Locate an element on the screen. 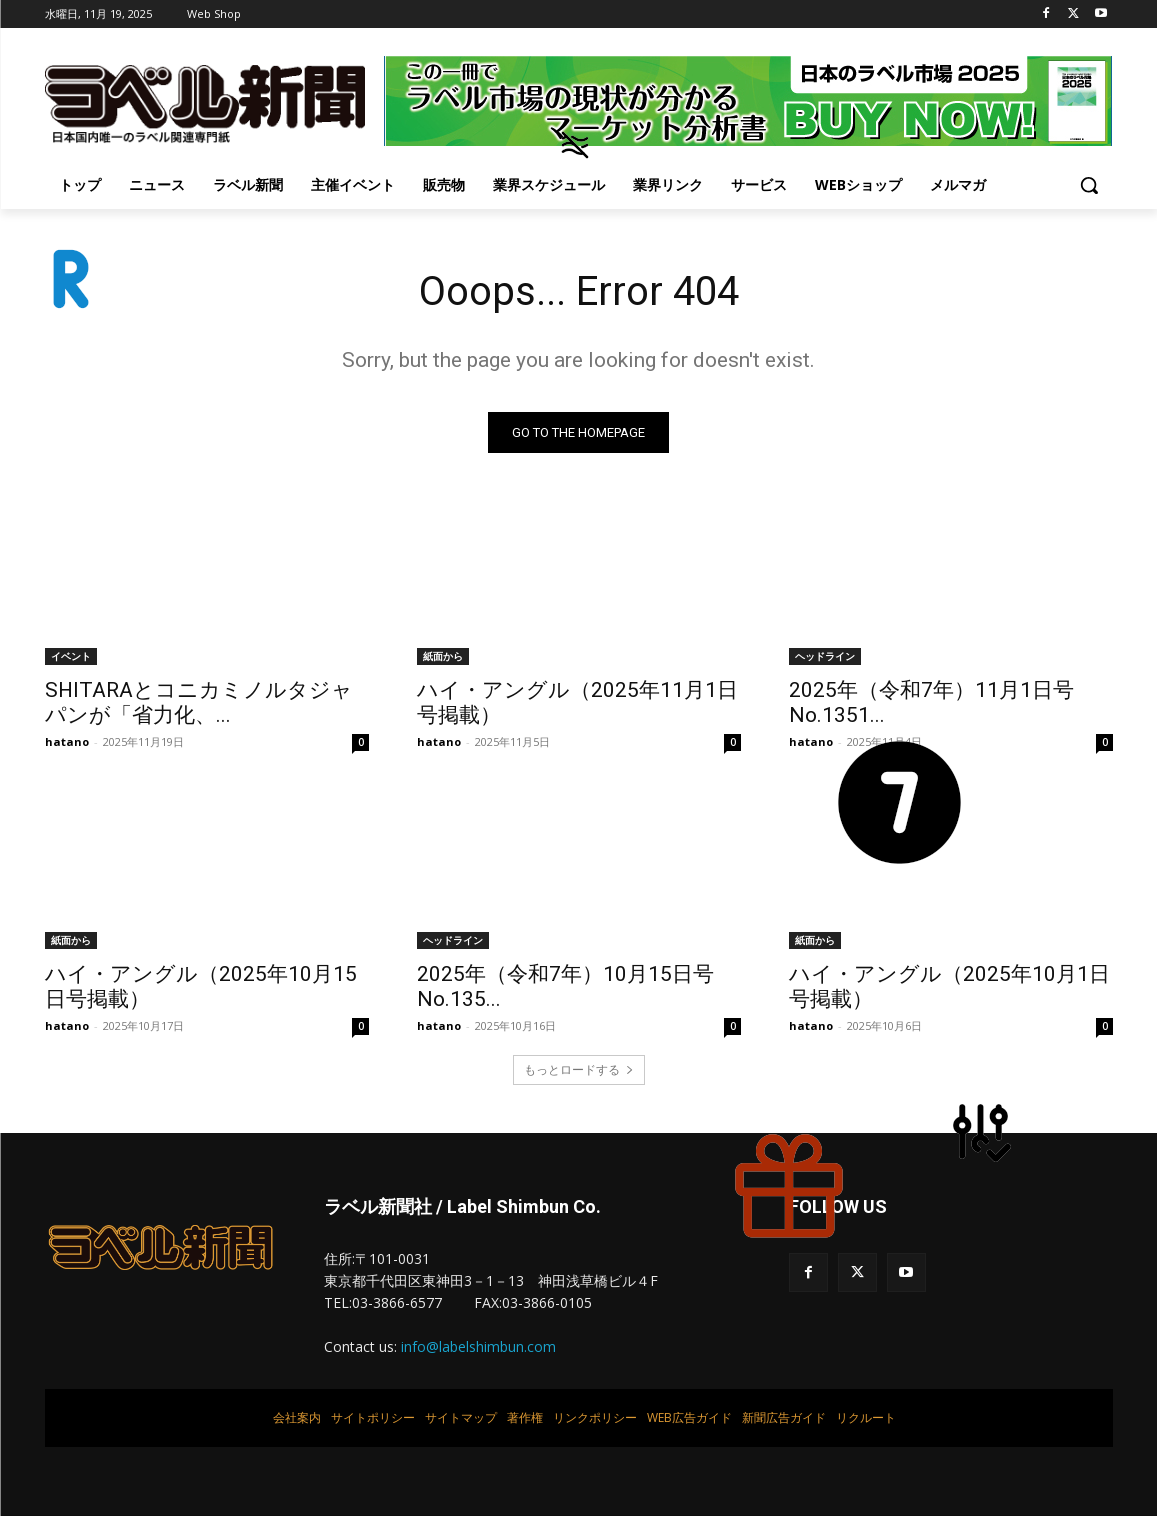 Image resolution: width=1157 pixels, height=1516 pixels. disable water ripple effect is located at coordinates (575, 145).